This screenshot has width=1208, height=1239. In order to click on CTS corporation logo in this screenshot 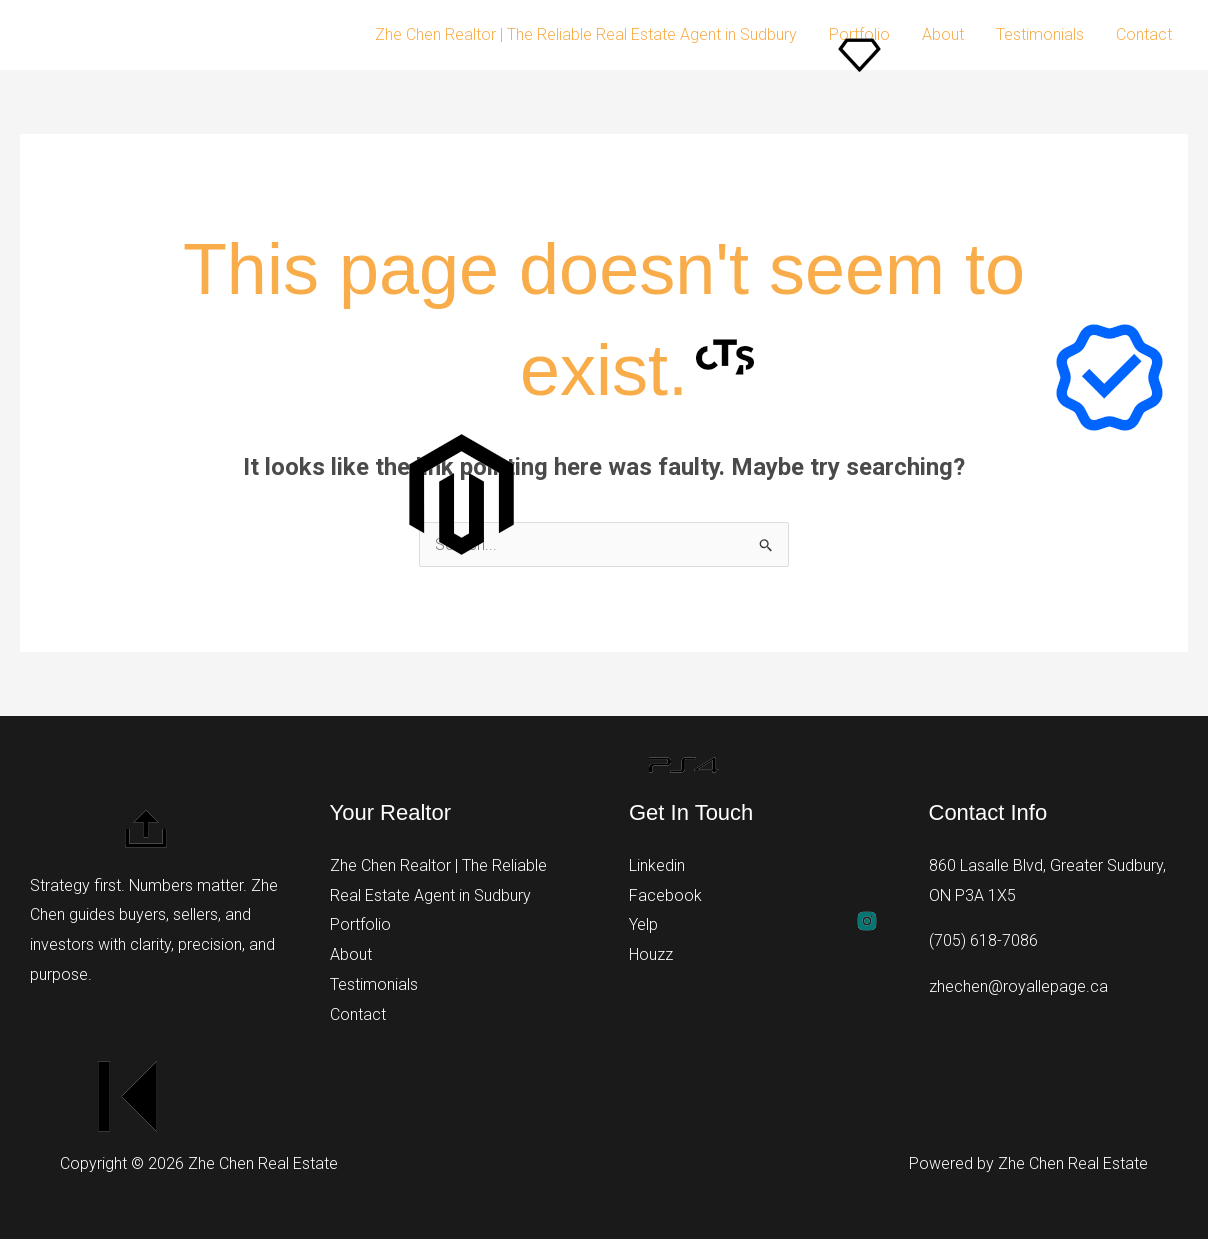, I will do `click(725, 357)`.